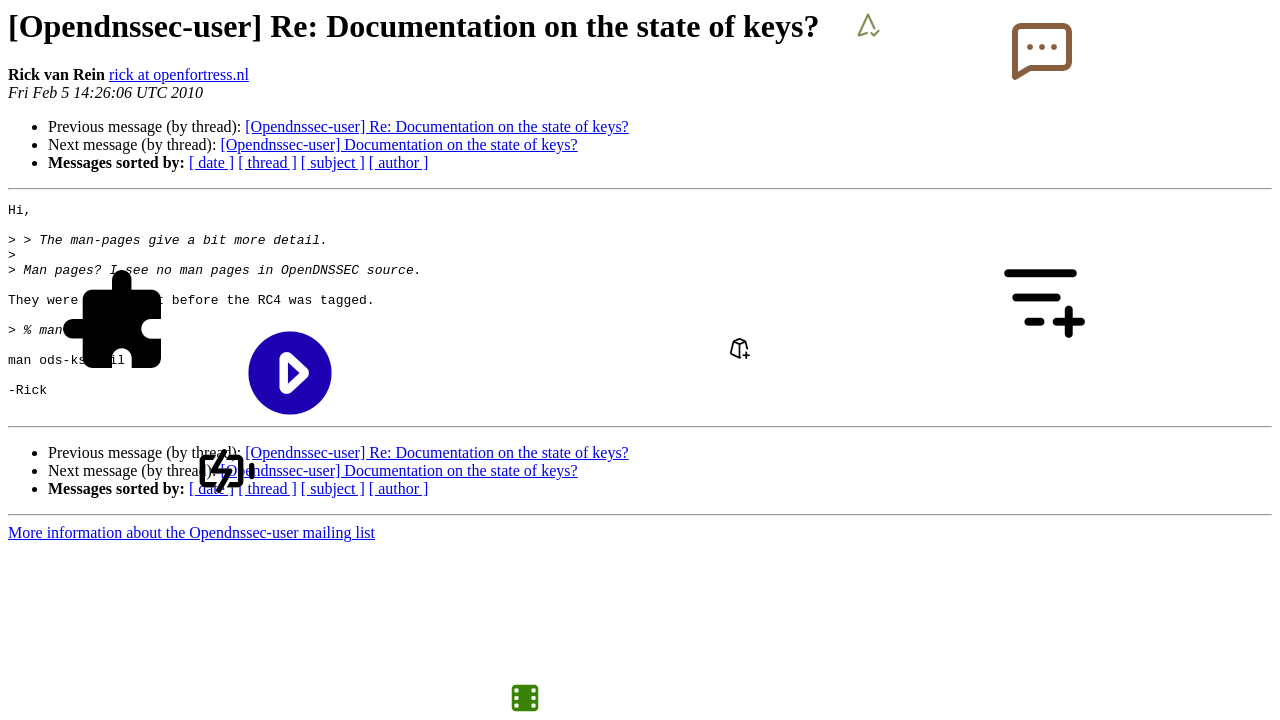 Image resolution: width=1280 pixels, height=720 pixels. What do you see at coordinates (1040, 297) in the screenshot?
I see `add a new filter criteria` at bounding box center [1040, 297].